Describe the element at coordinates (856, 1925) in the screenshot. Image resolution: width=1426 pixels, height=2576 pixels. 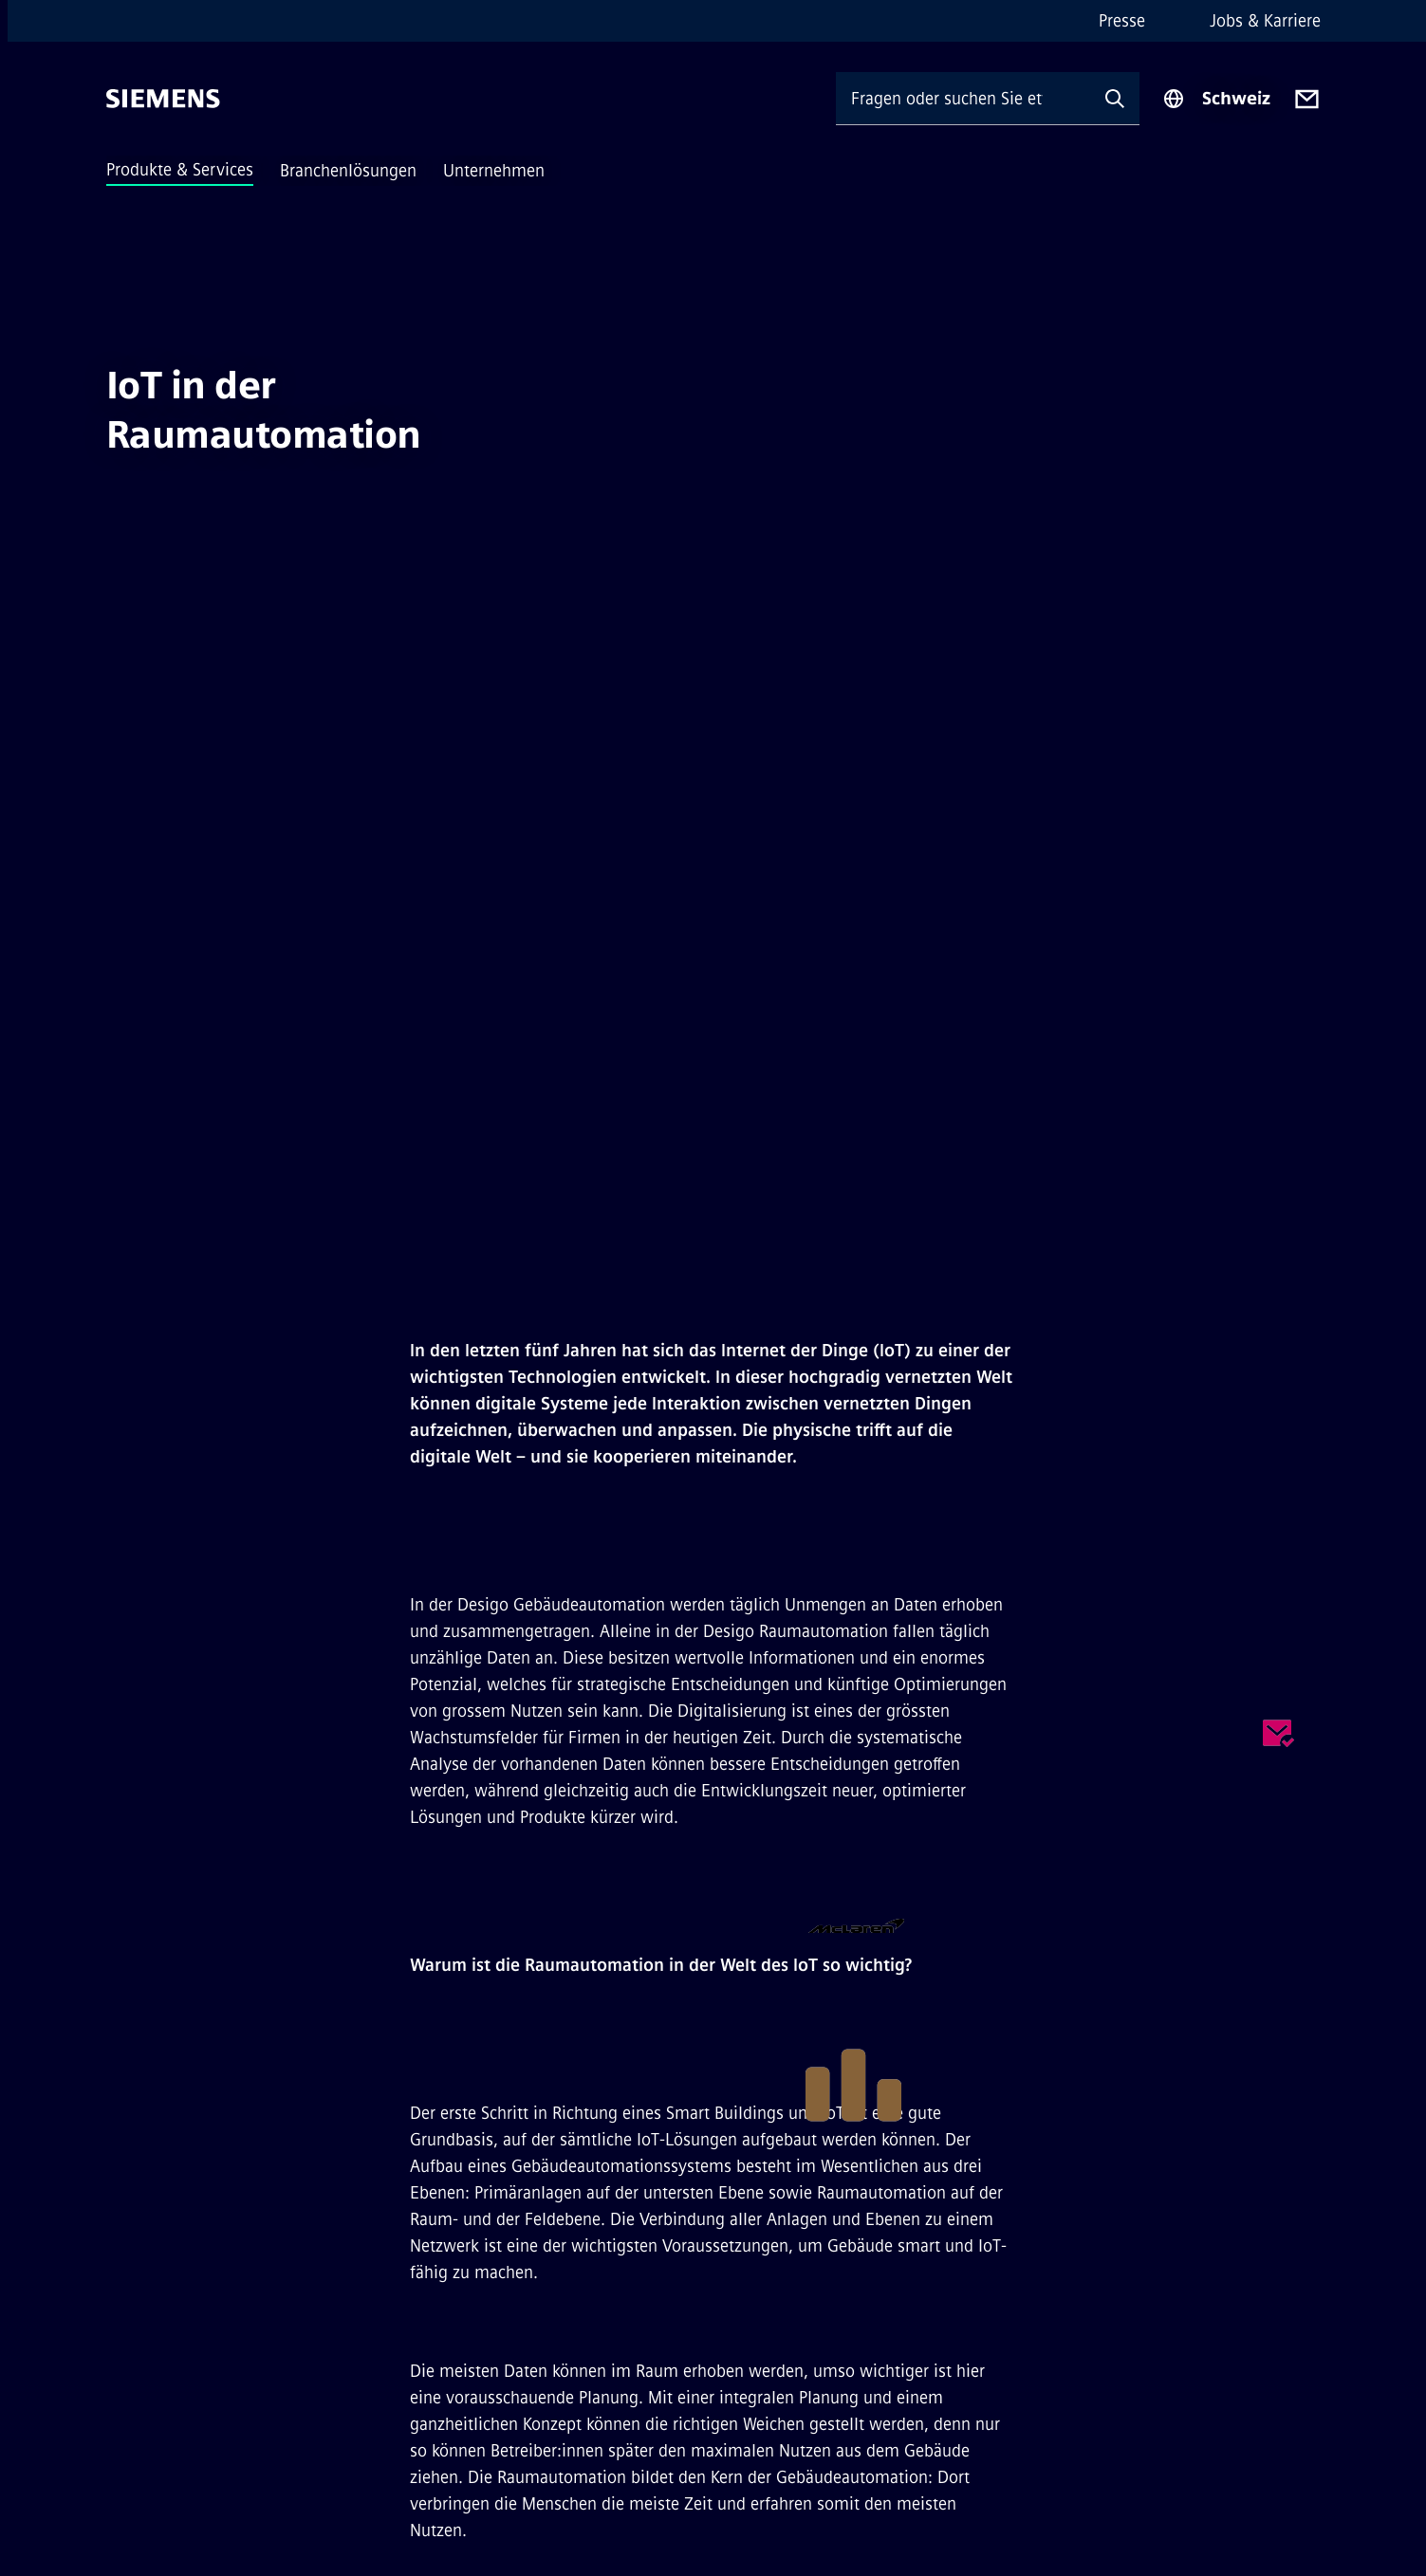
I see `McLaren brand logo` at that location.